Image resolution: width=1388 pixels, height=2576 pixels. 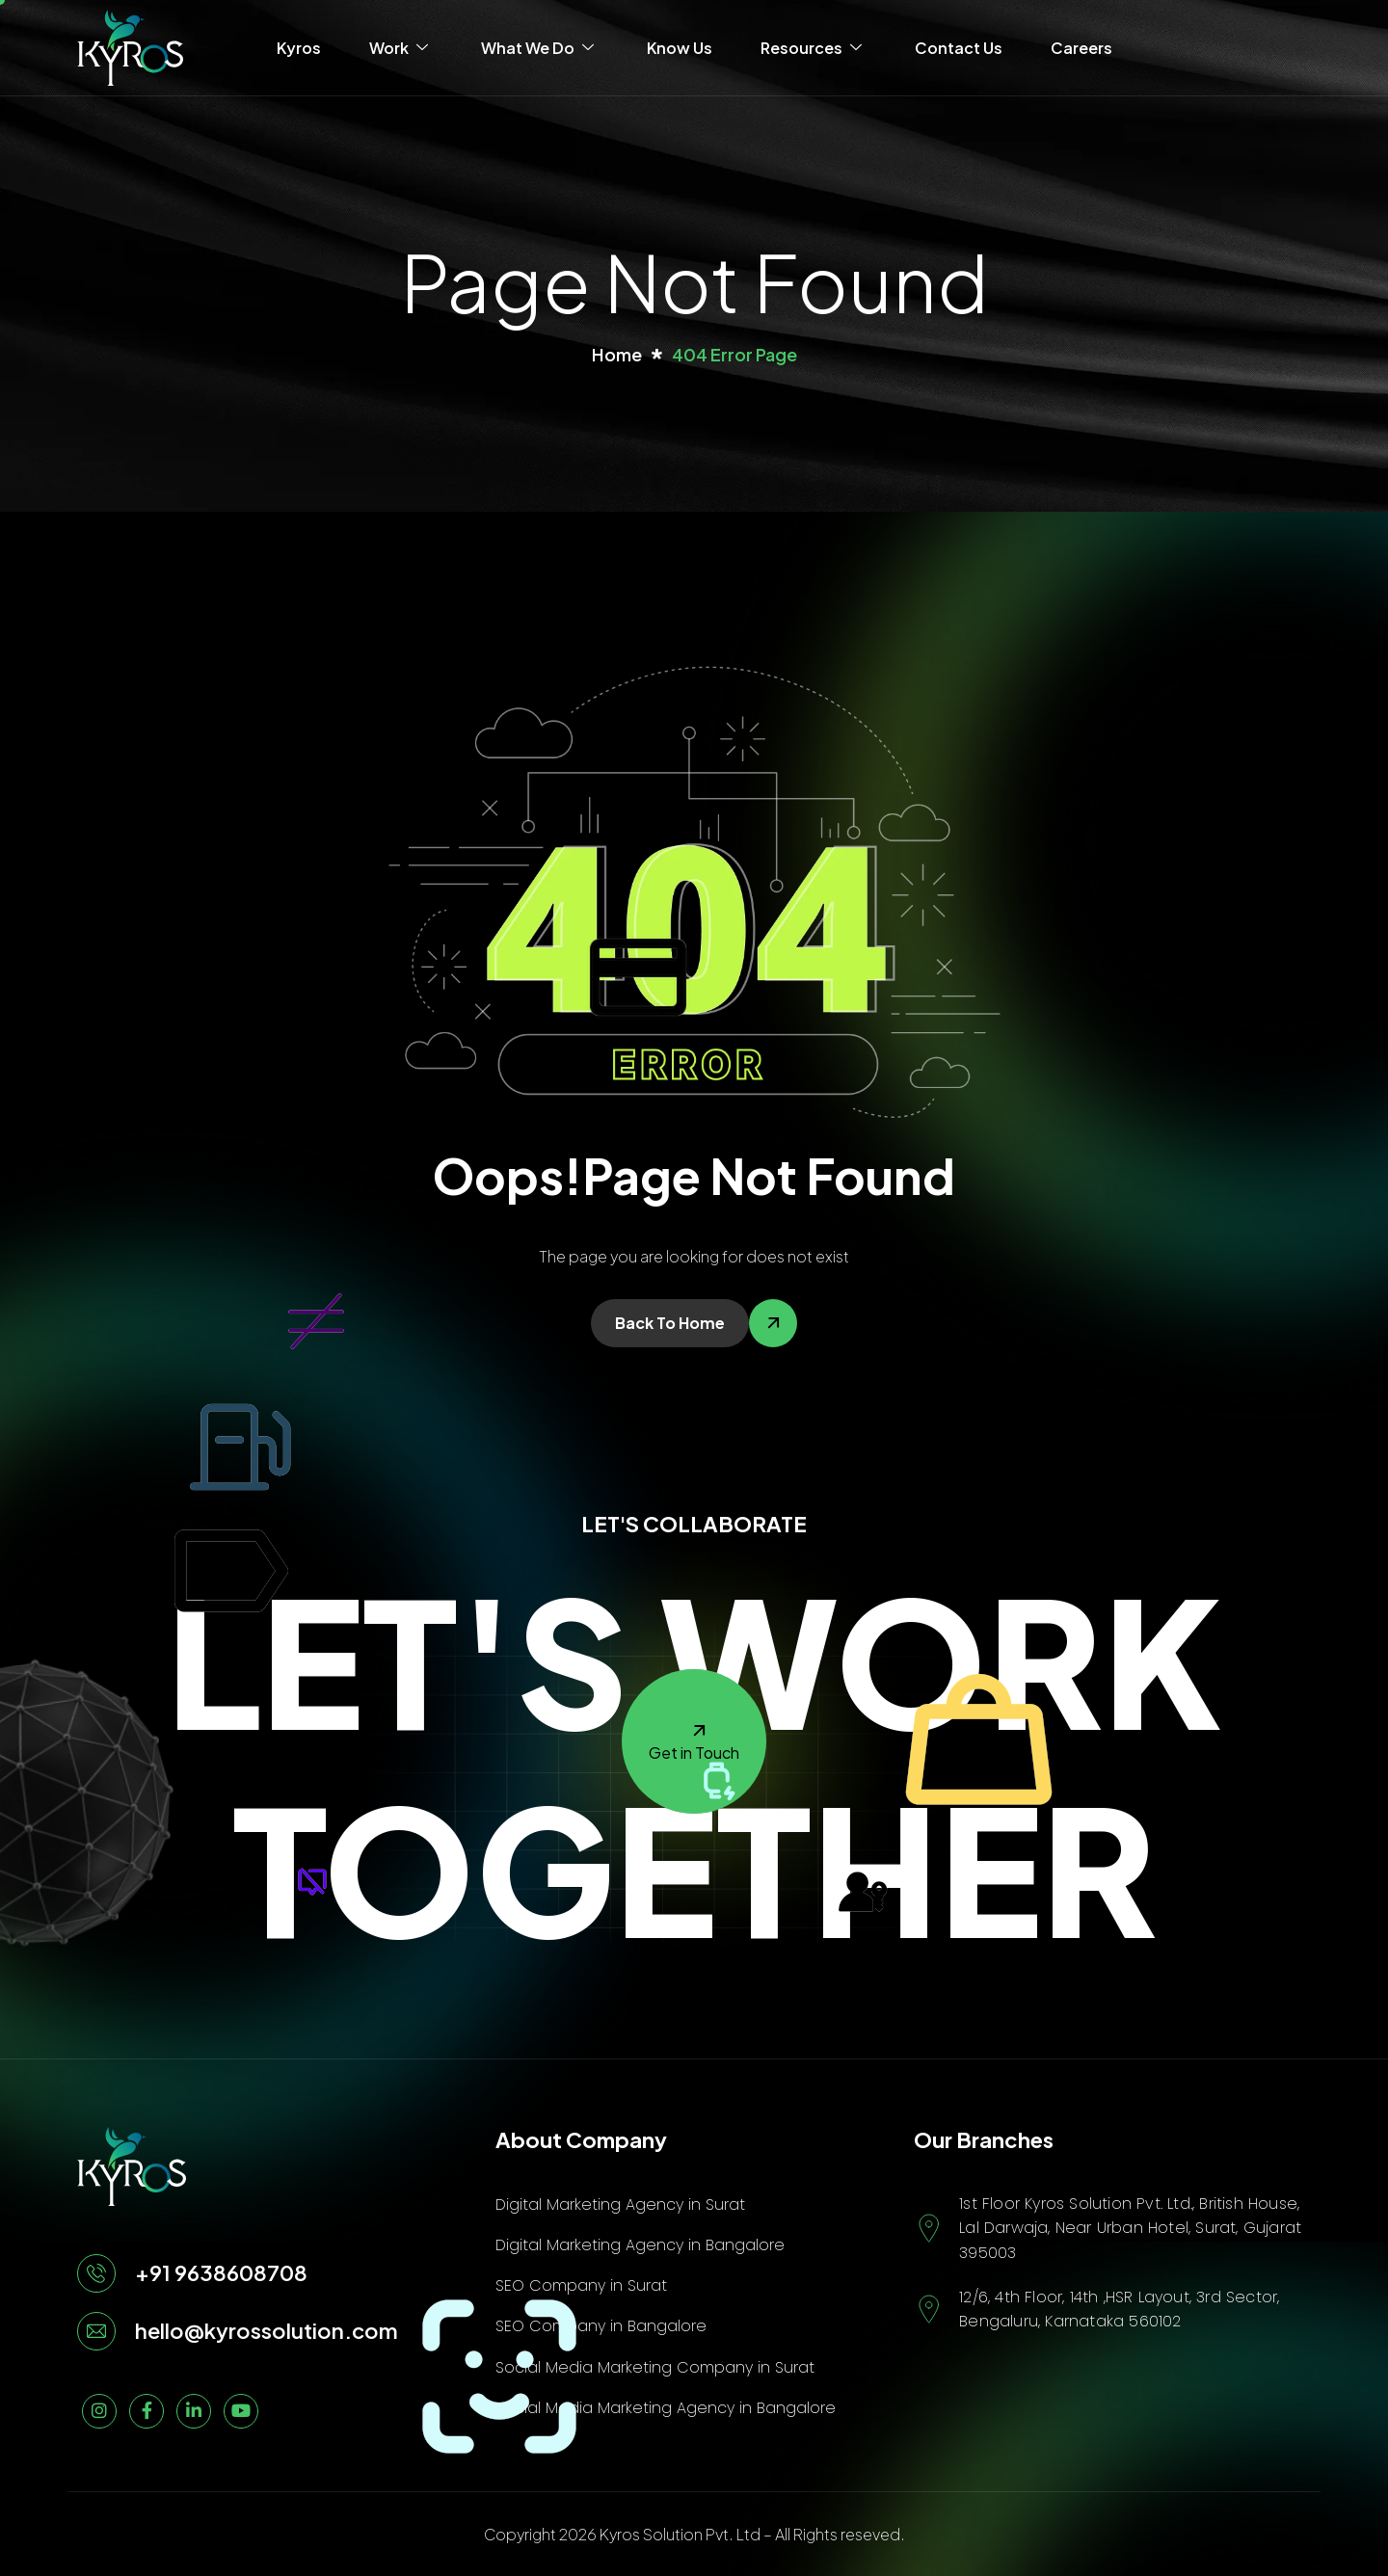 What do you see at coordinates (499, 2377) in the screenshot?
I see `authenticate with face id` at bounding box center [499, 2377].